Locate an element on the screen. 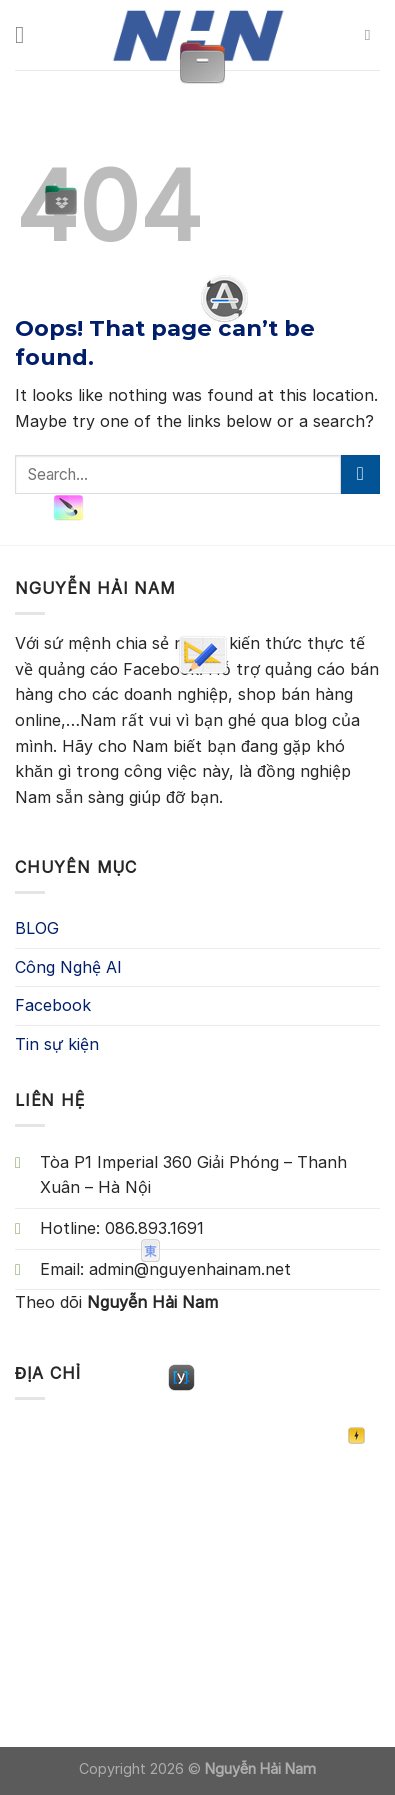  launch the GNOME Mahjongg game is located at coordinates (150, 1250).